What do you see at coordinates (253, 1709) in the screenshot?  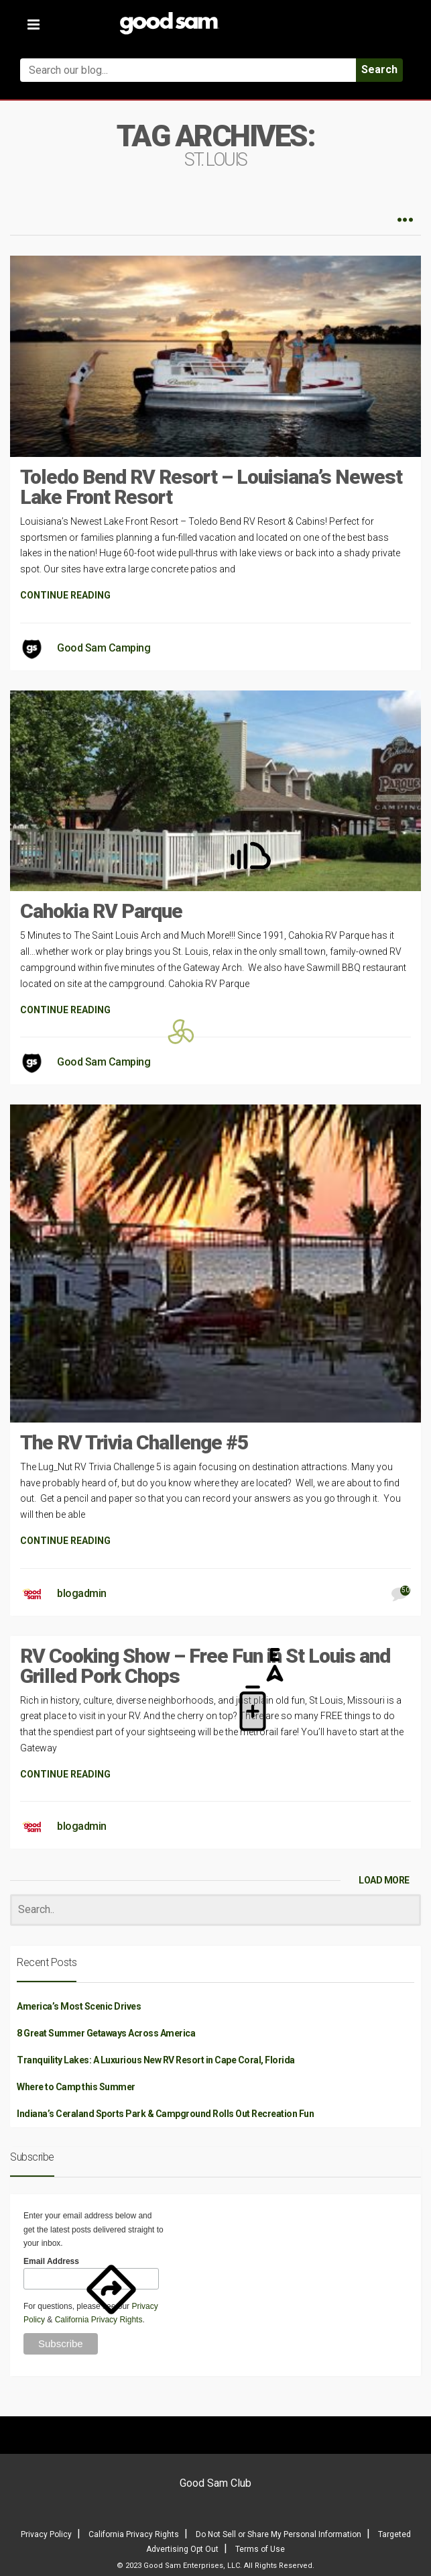 I see `add or enable battery saver mode` at bounding box center [253, 1709].